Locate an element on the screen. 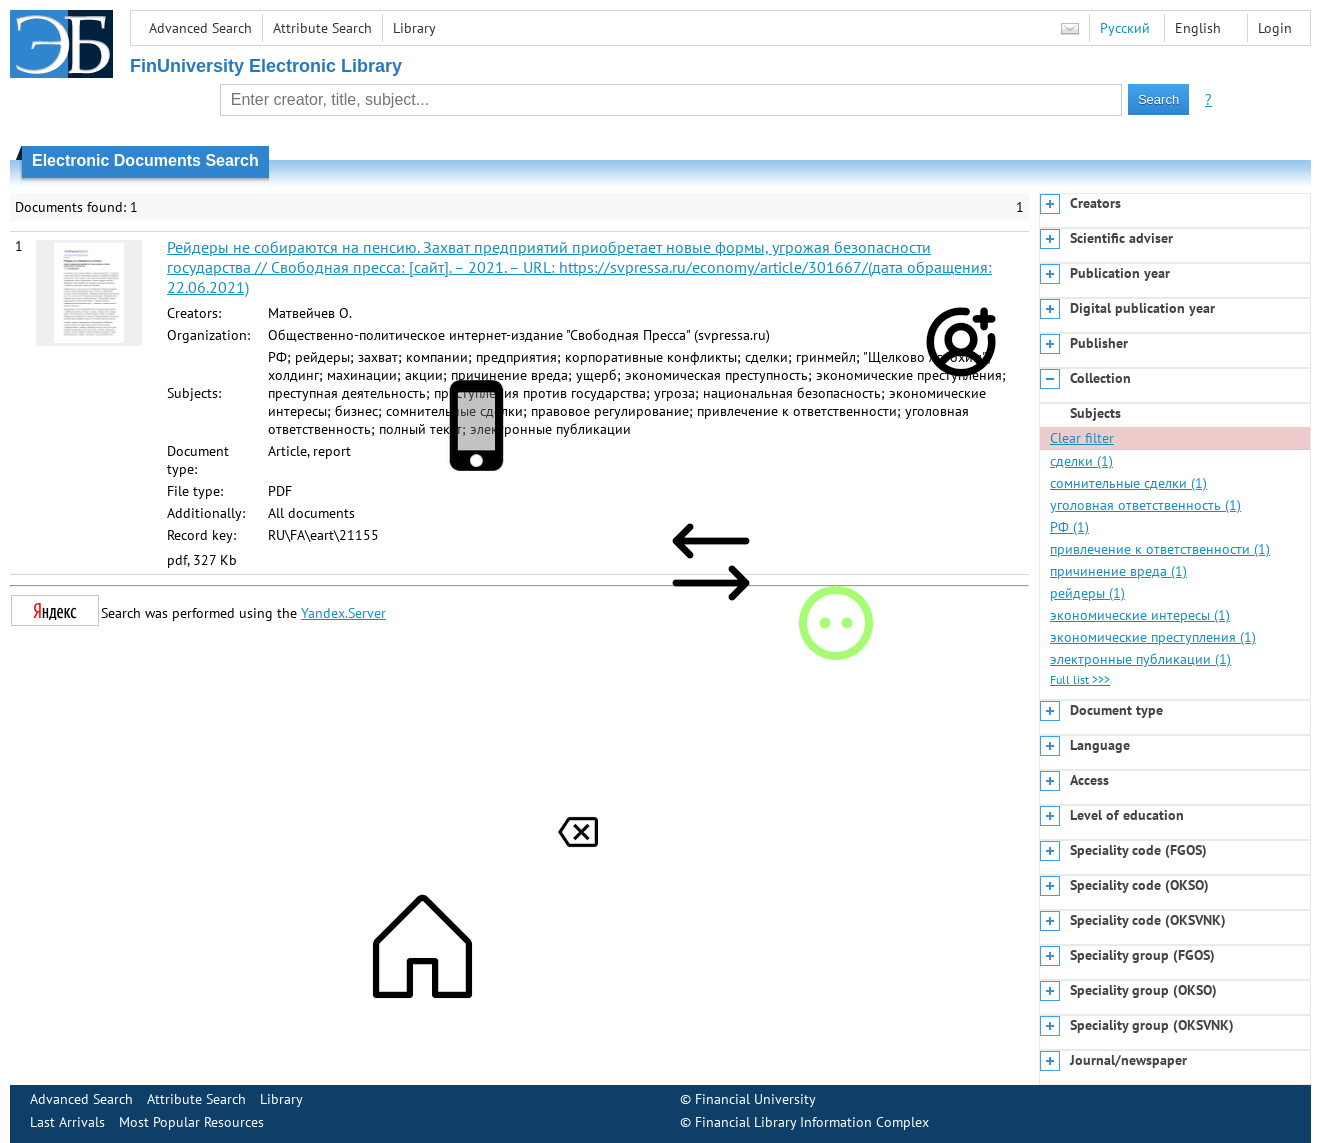  navigate to home screen is located at coordinates (422, 948).